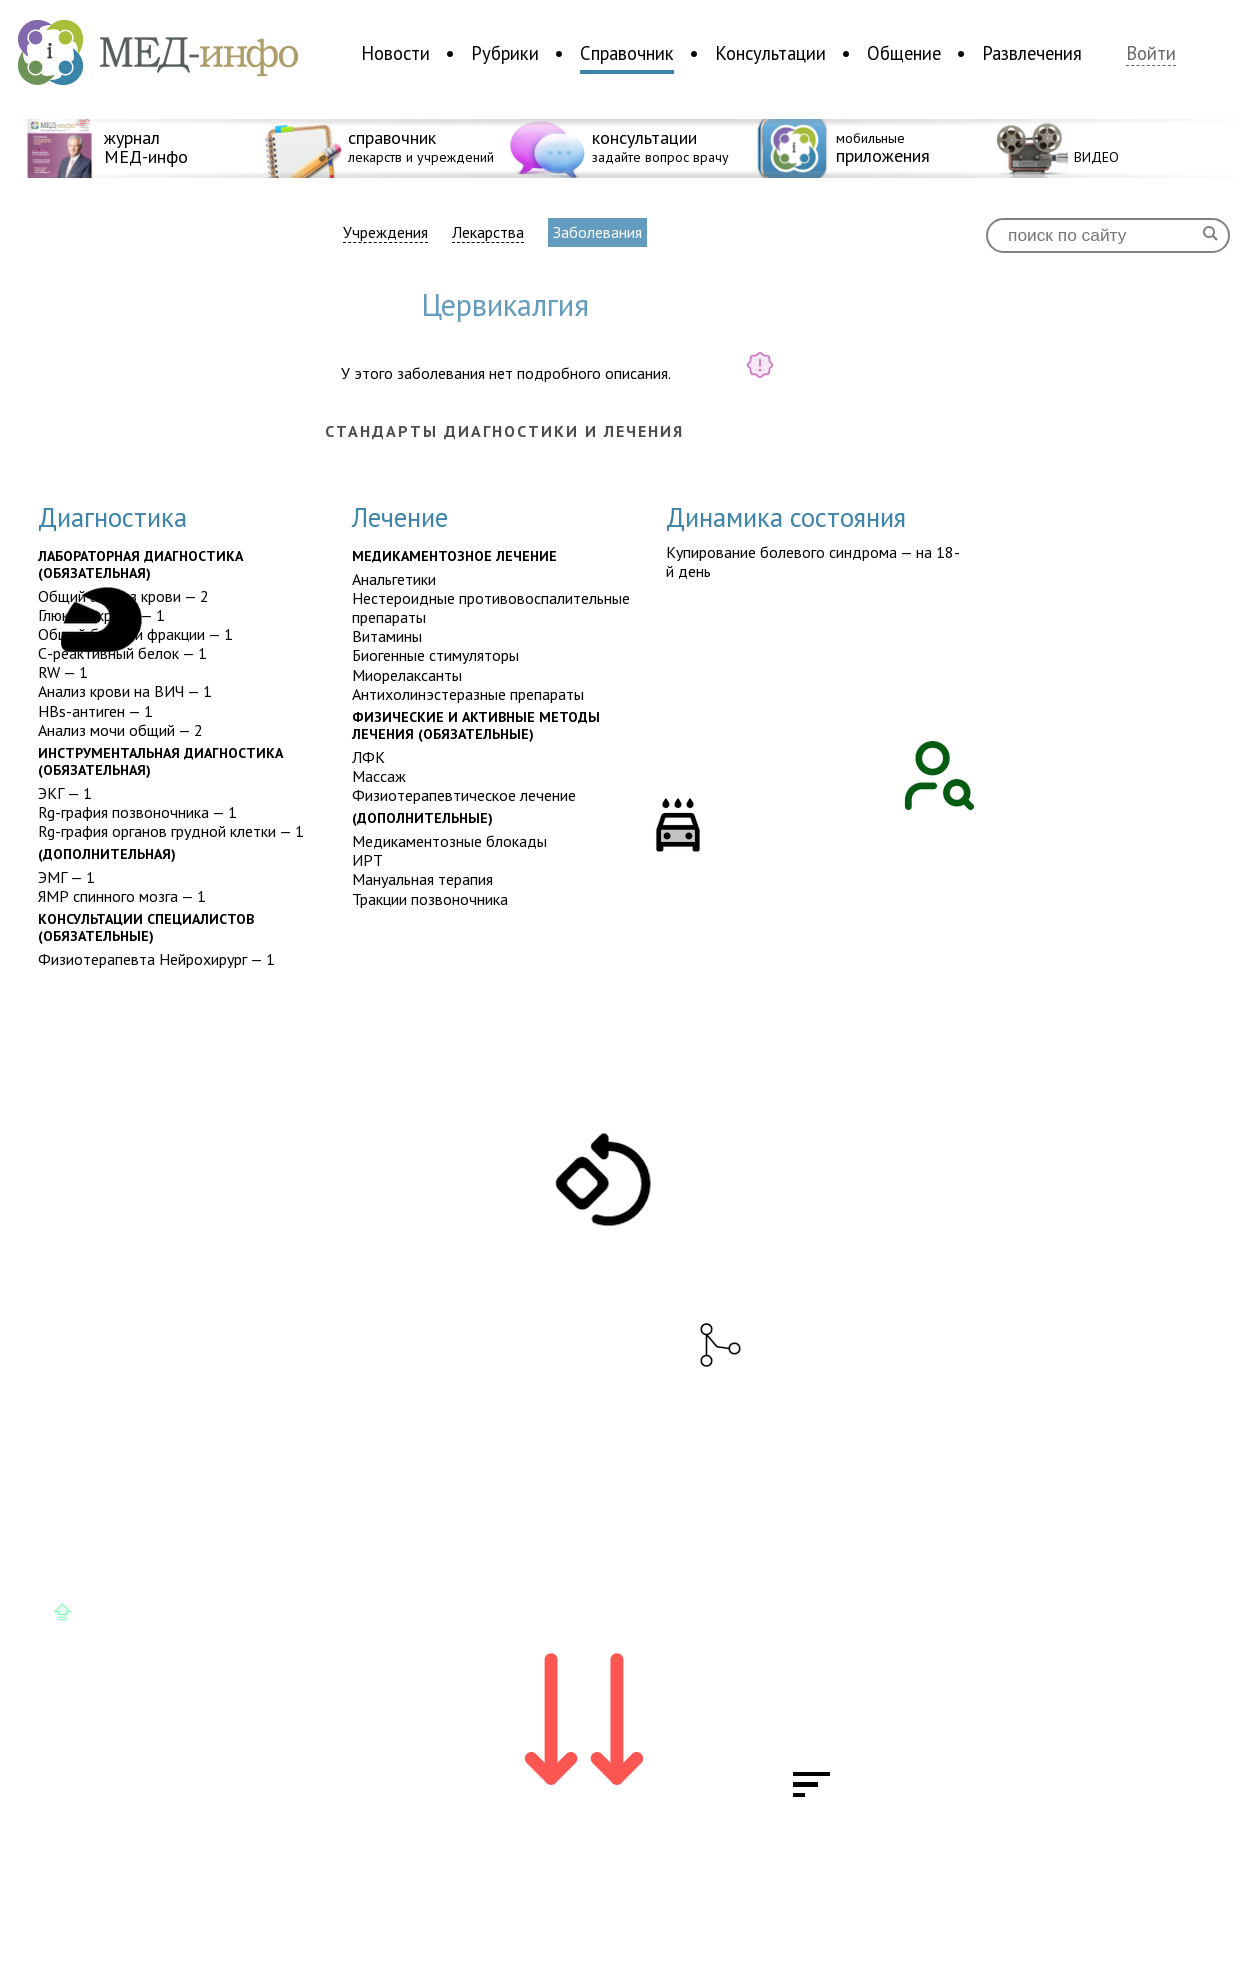 This screenshot has width=1244, height=1978. Describe the element at coordinates (939, 775) in the screenshot. I see `search for a user or contact` at that location.